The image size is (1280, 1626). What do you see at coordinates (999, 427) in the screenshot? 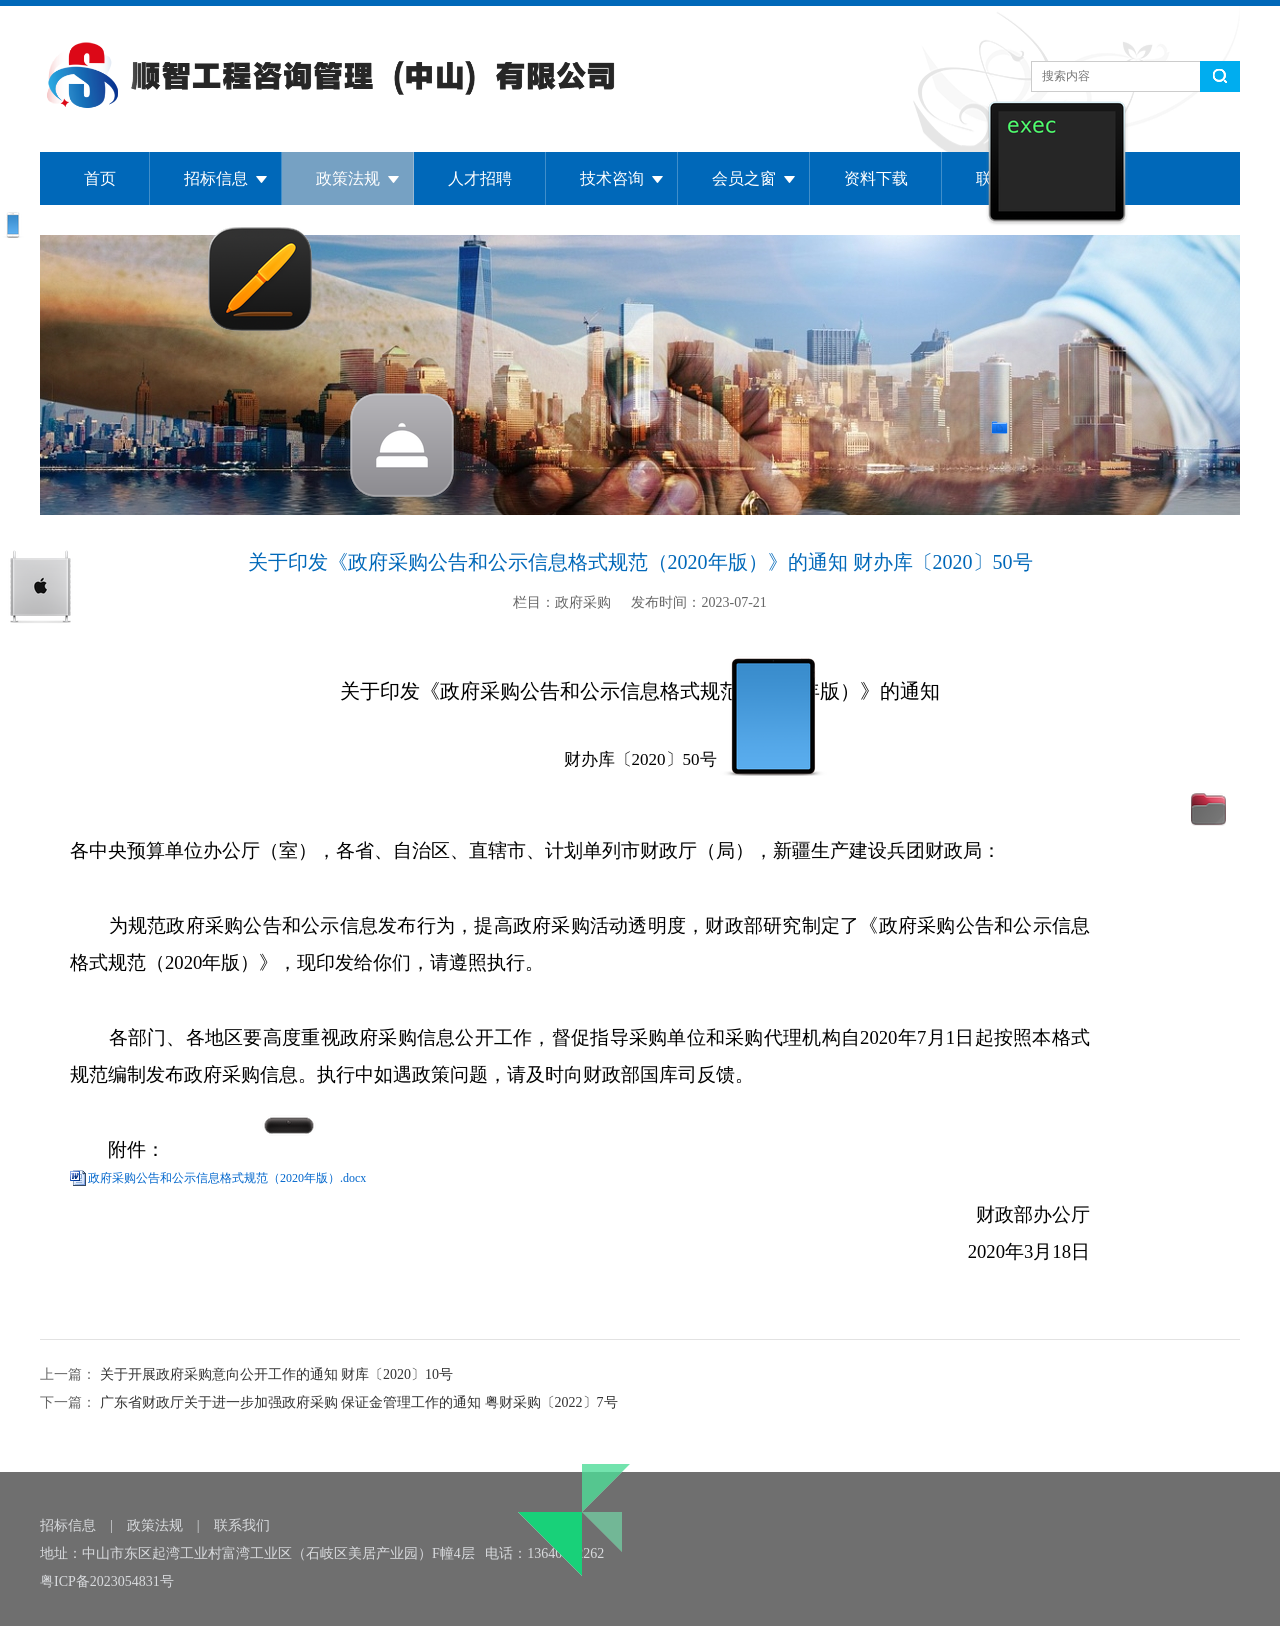
I see `open your documents folder` at bounding box center [999, 427].